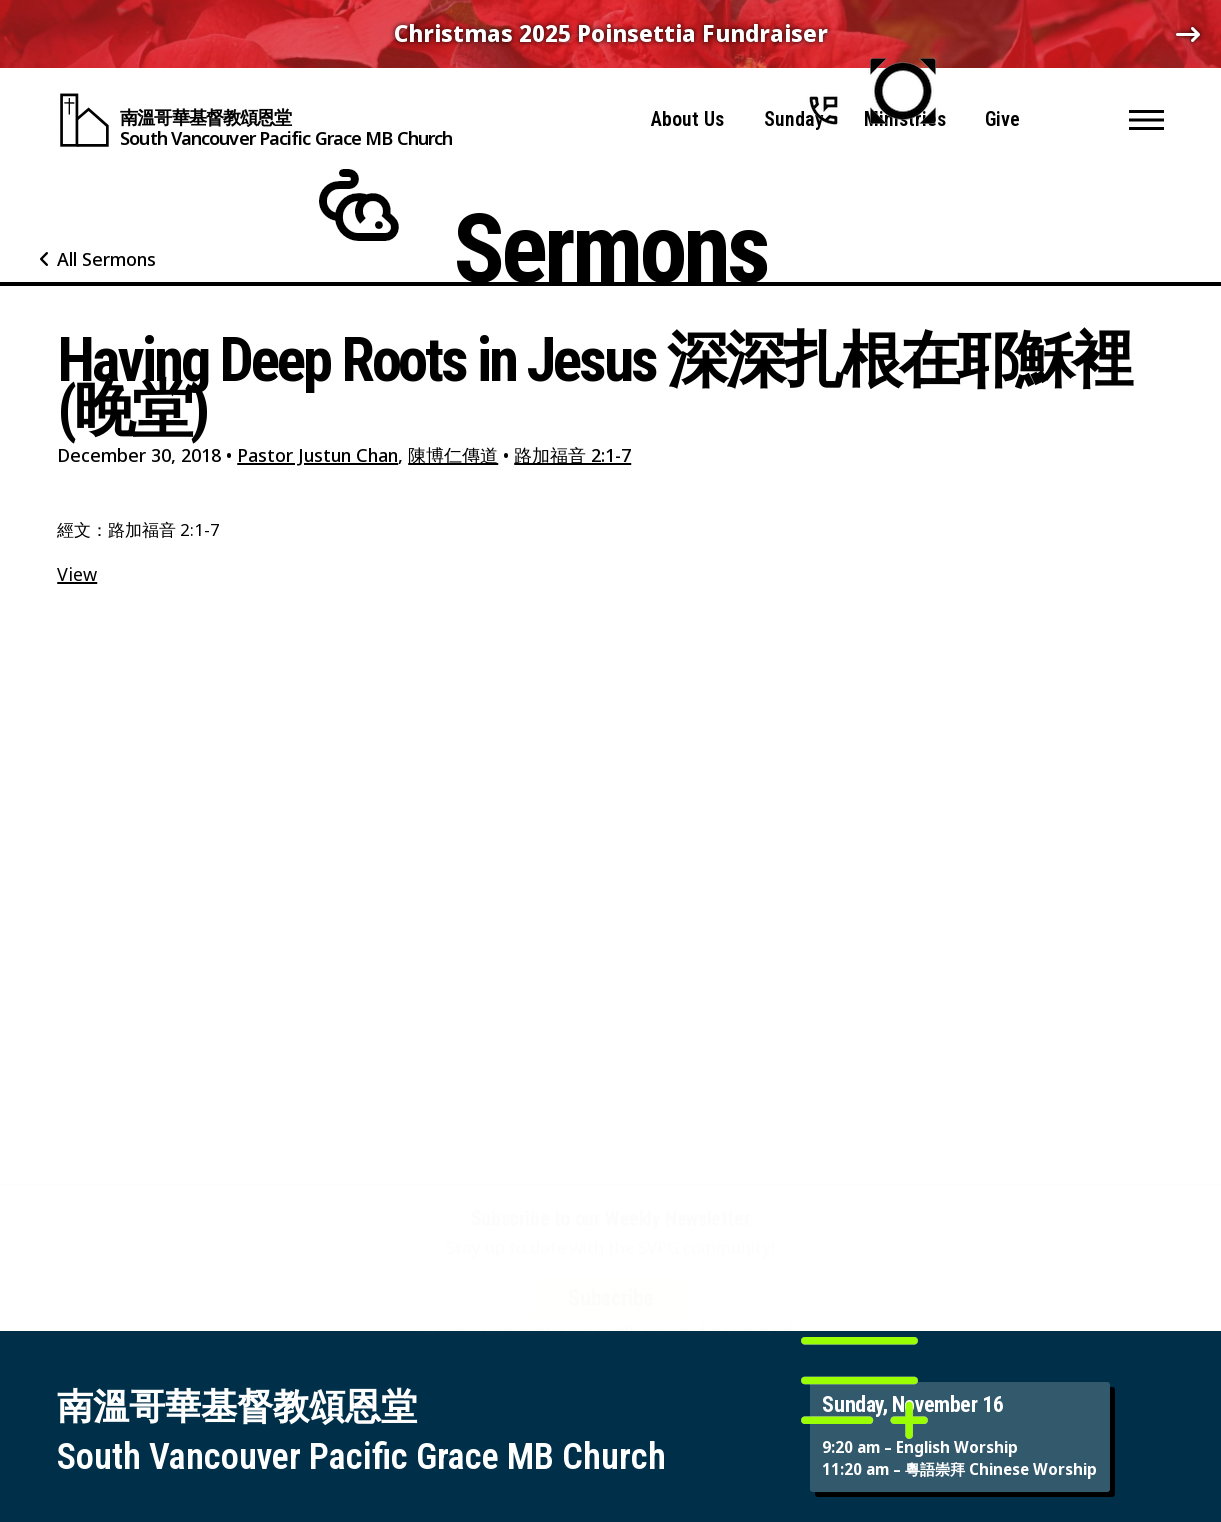  I want to click on request pest control services for rodents, so click(359, 205).